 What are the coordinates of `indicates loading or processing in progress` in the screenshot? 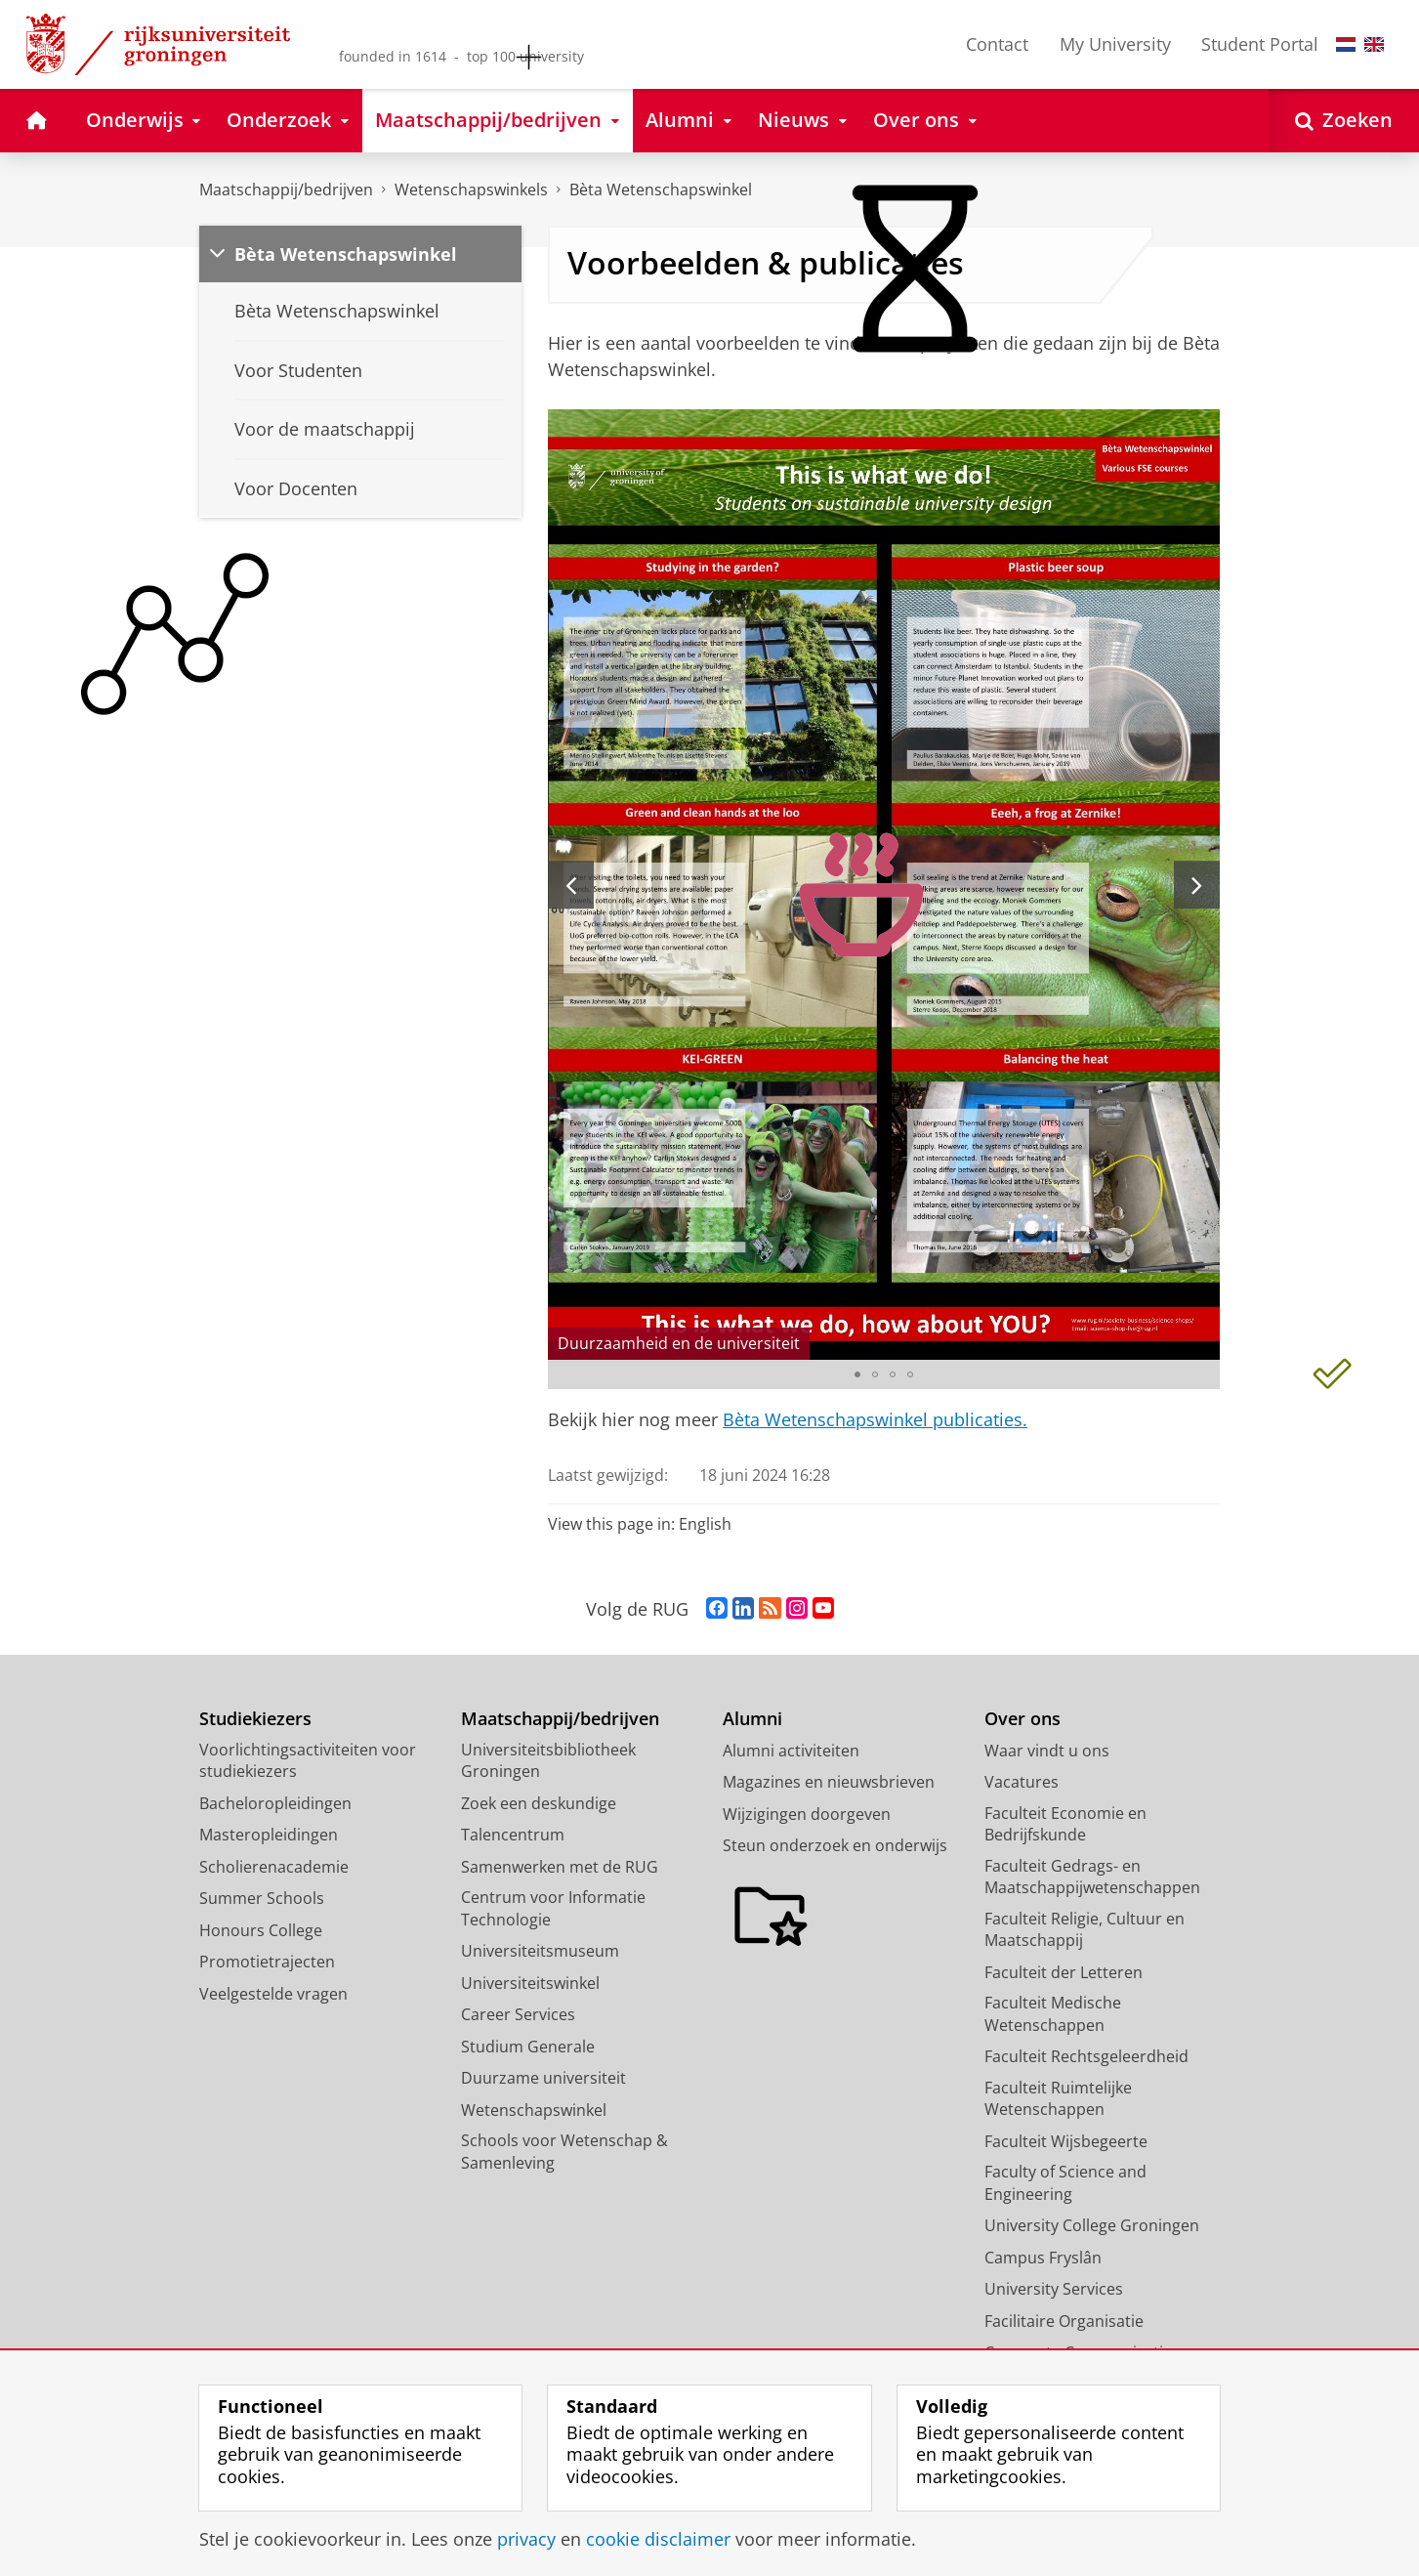 It's located at (915, 269).